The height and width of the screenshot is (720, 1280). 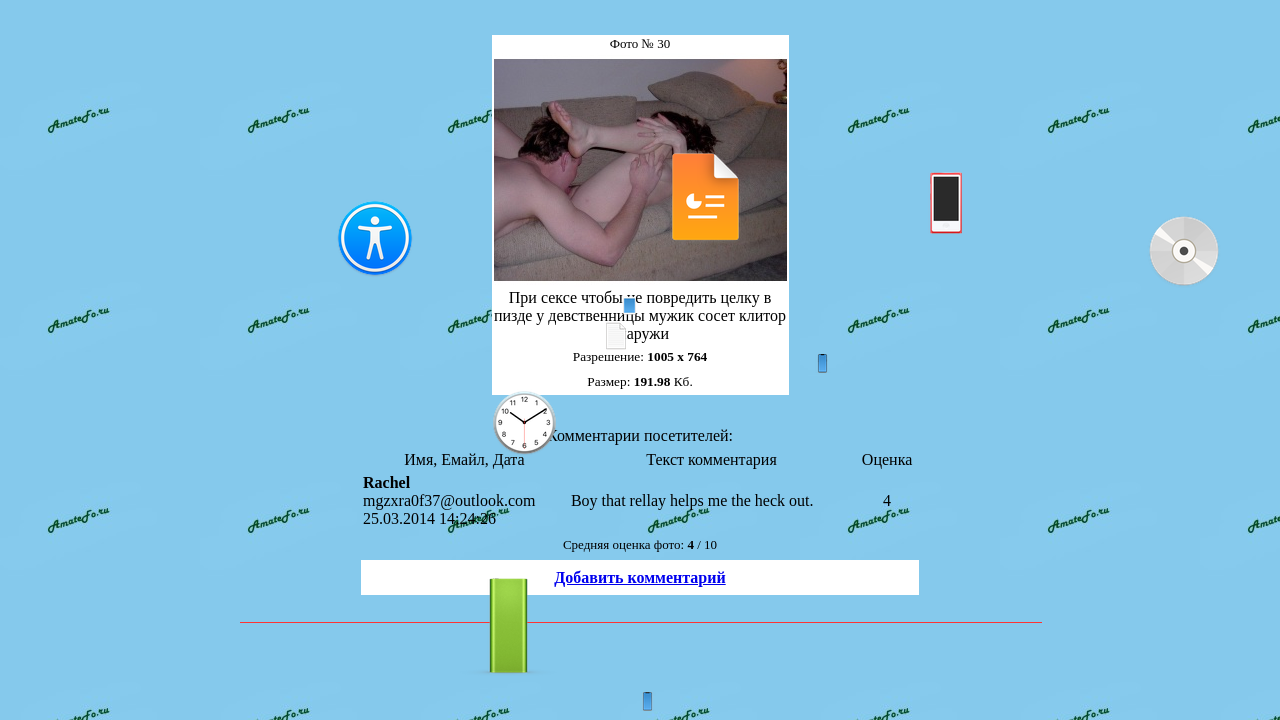 I want to click on iPhone XS Max device icon, so click(x=647, y=701).